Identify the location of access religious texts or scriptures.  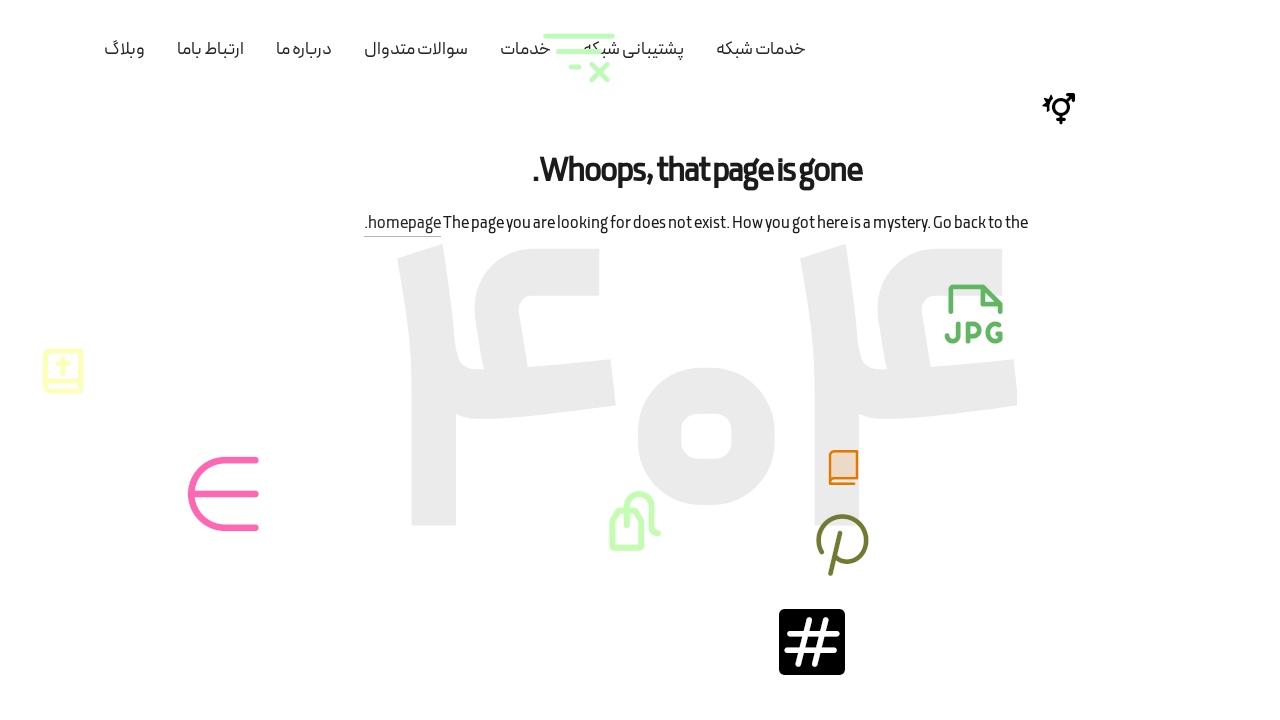
(63, 371).